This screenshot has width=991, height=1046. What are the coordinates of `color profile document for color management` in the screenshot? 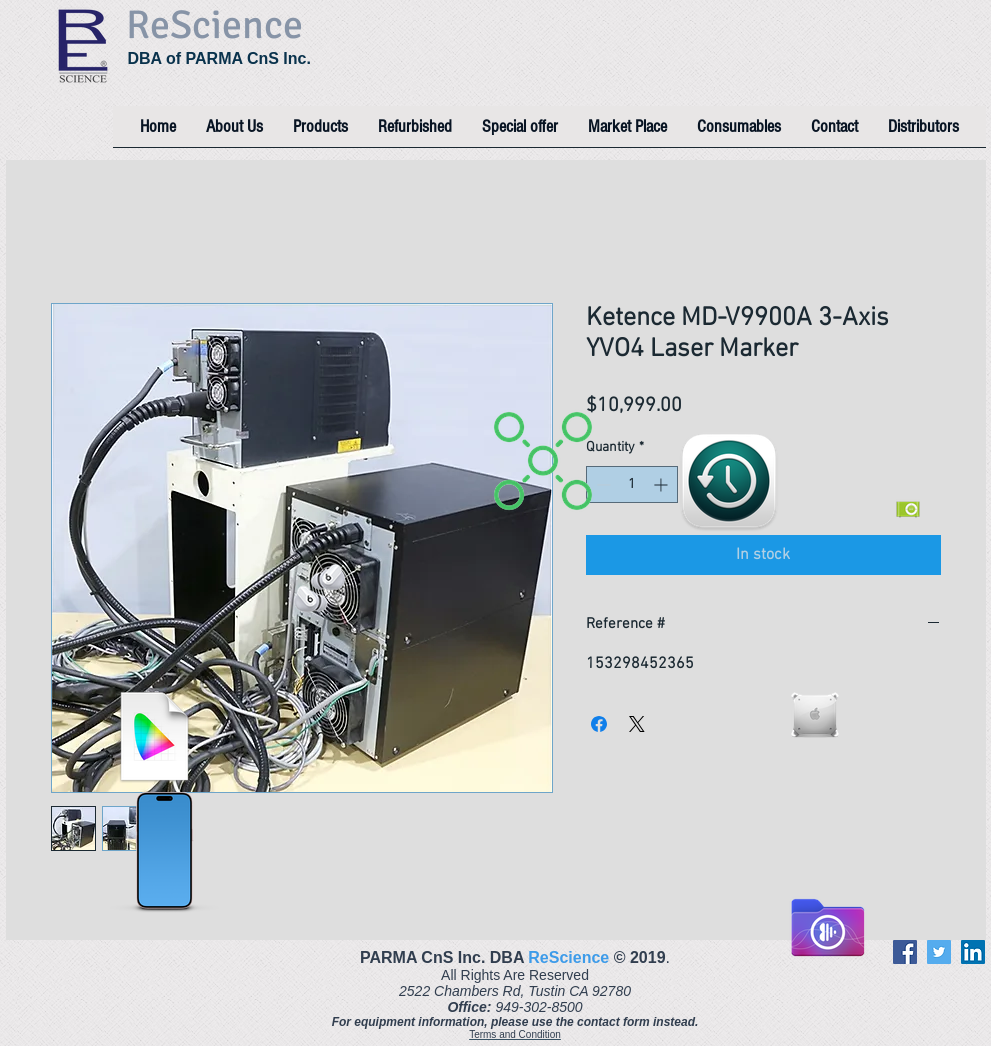 It's located at (154, 738).